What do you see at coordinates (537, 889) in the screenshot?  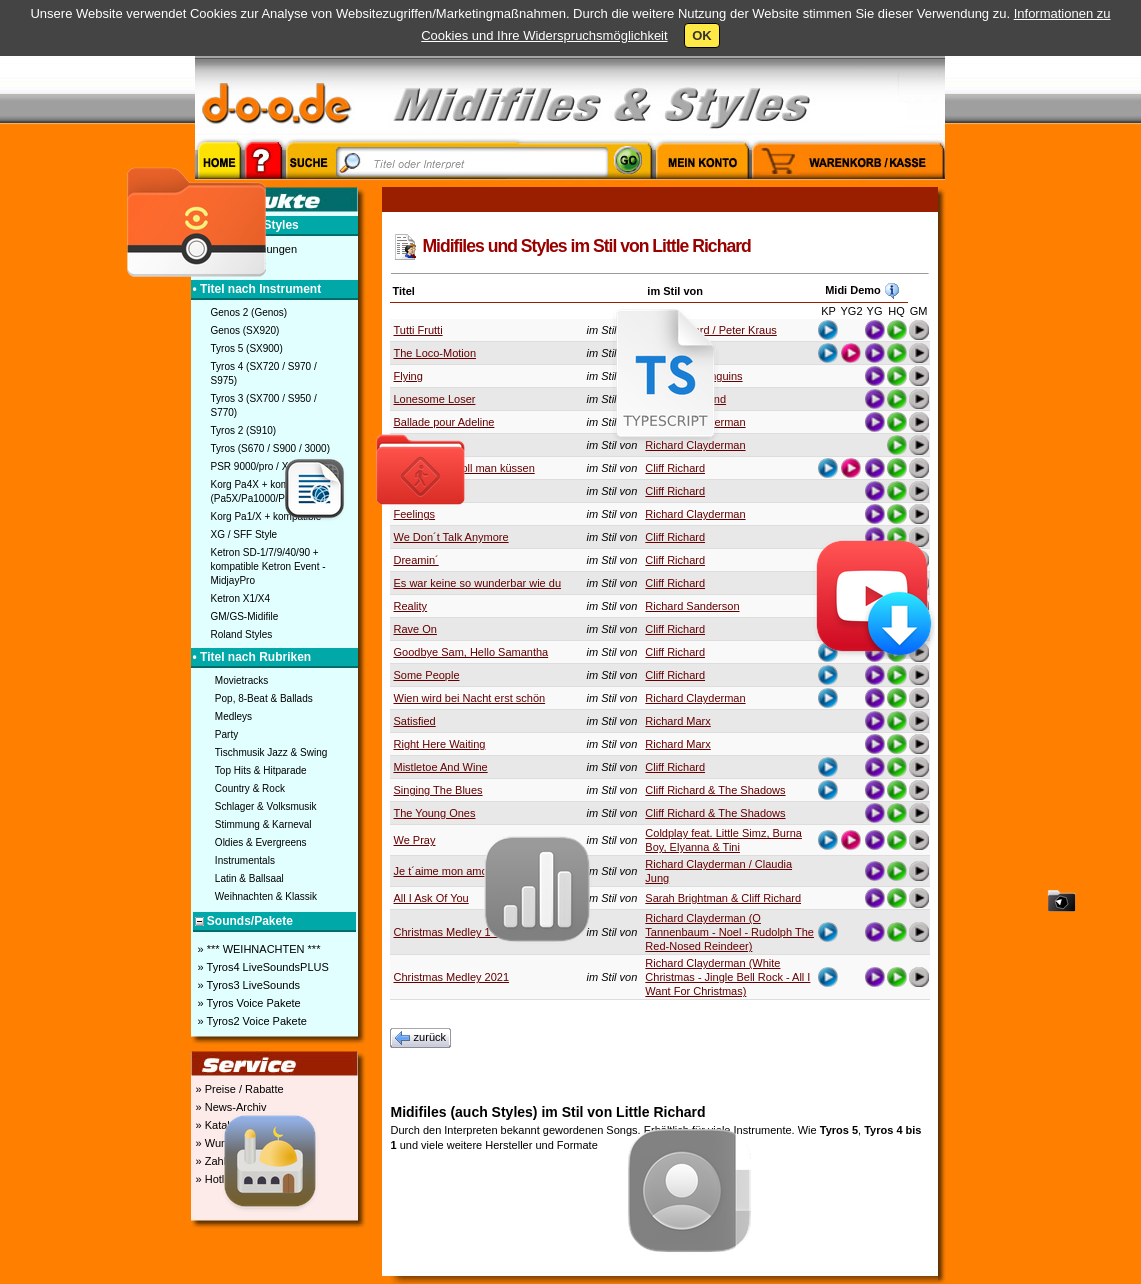 I see `open numbers spreadsheet app` at bounding box center [537, 889].